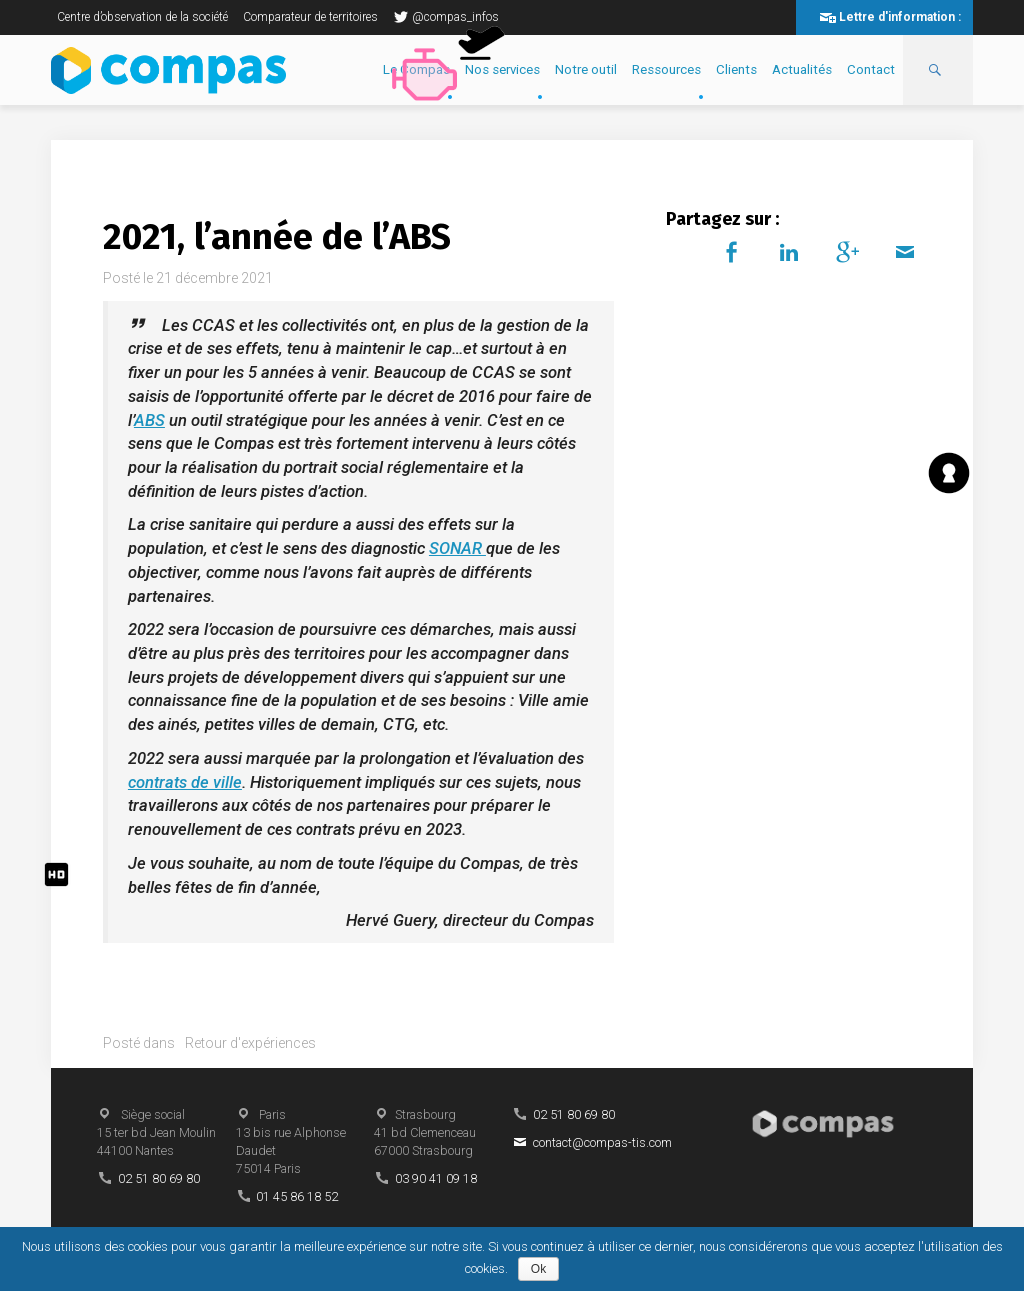 The height and width of the screenshot is (1291, 1024). Describe the element at coordinates (56, 874) in the screenshot. I see `indicates high definition video quality available` at that location.